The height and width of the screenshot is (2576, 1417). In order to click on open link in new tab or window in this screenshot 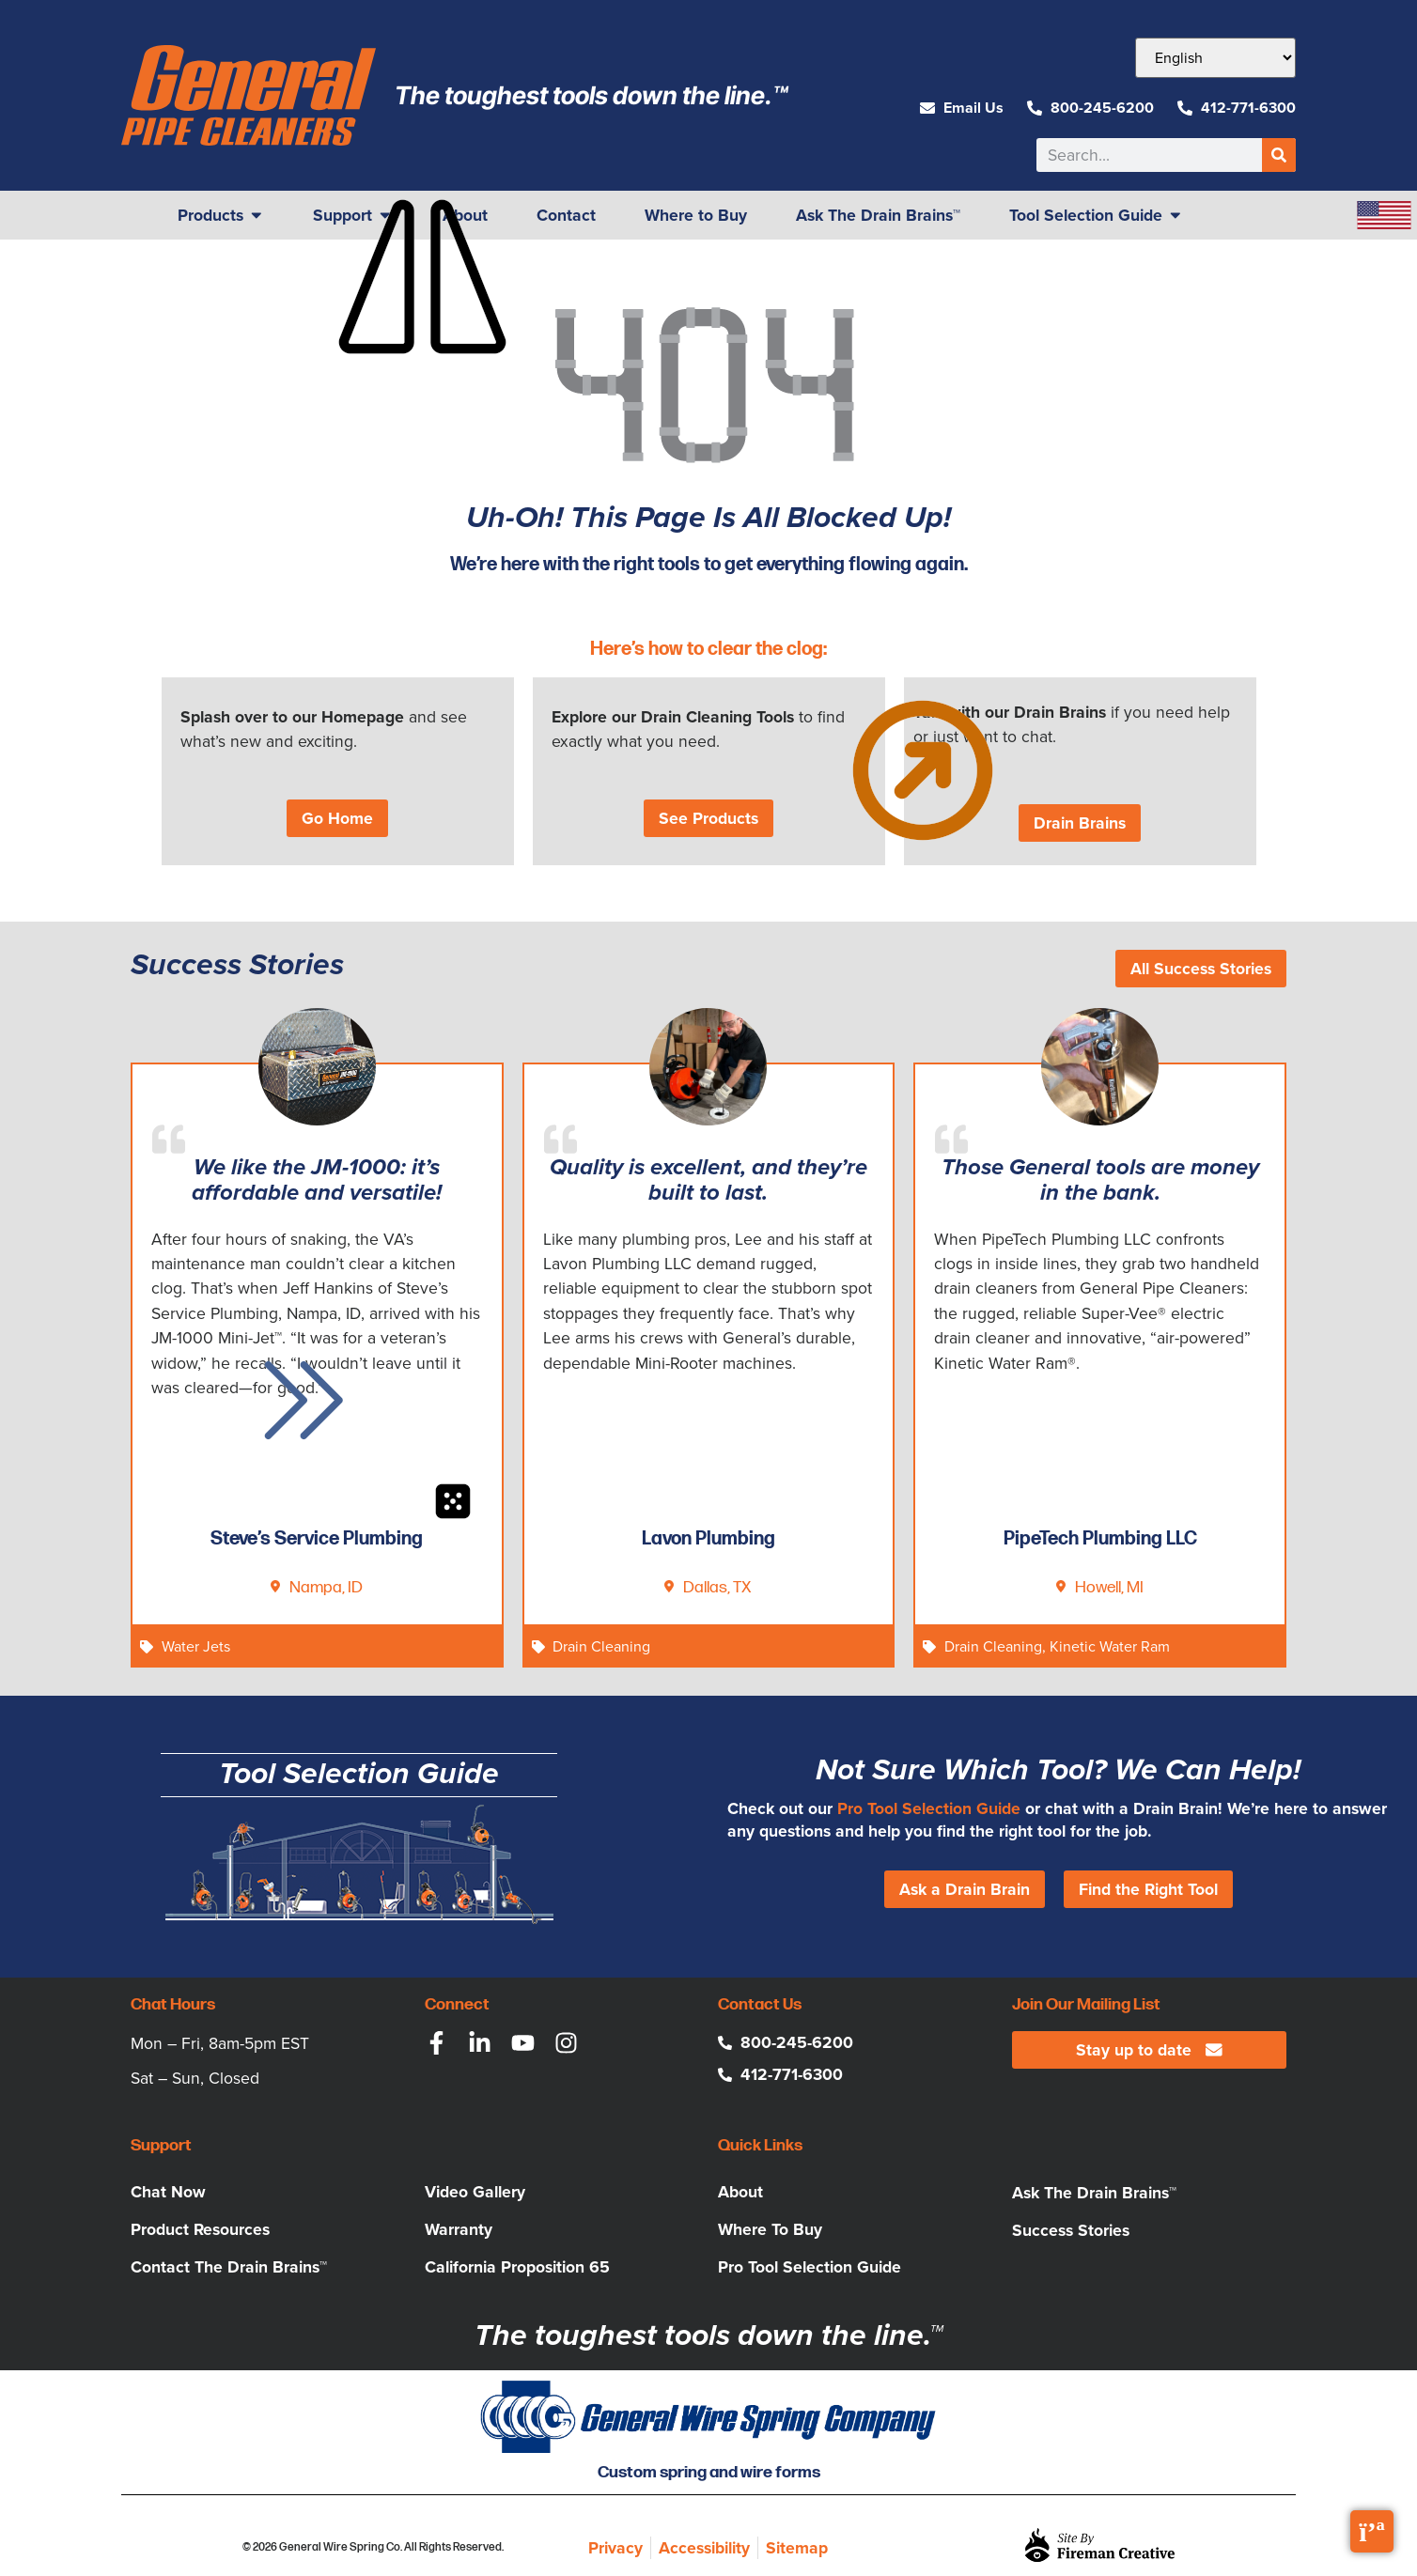, I will do `click(923, 770)`.